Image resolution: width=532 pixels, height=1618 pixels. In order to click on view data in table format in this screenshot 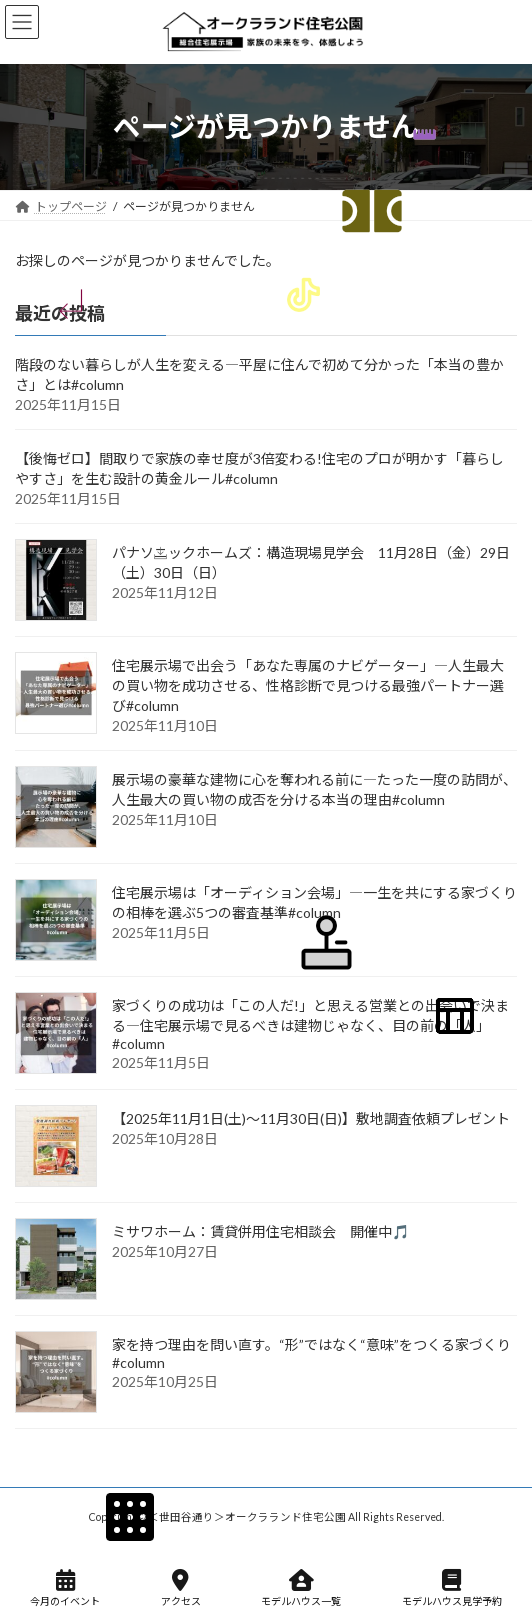, I will do `click(454, 1016)`.